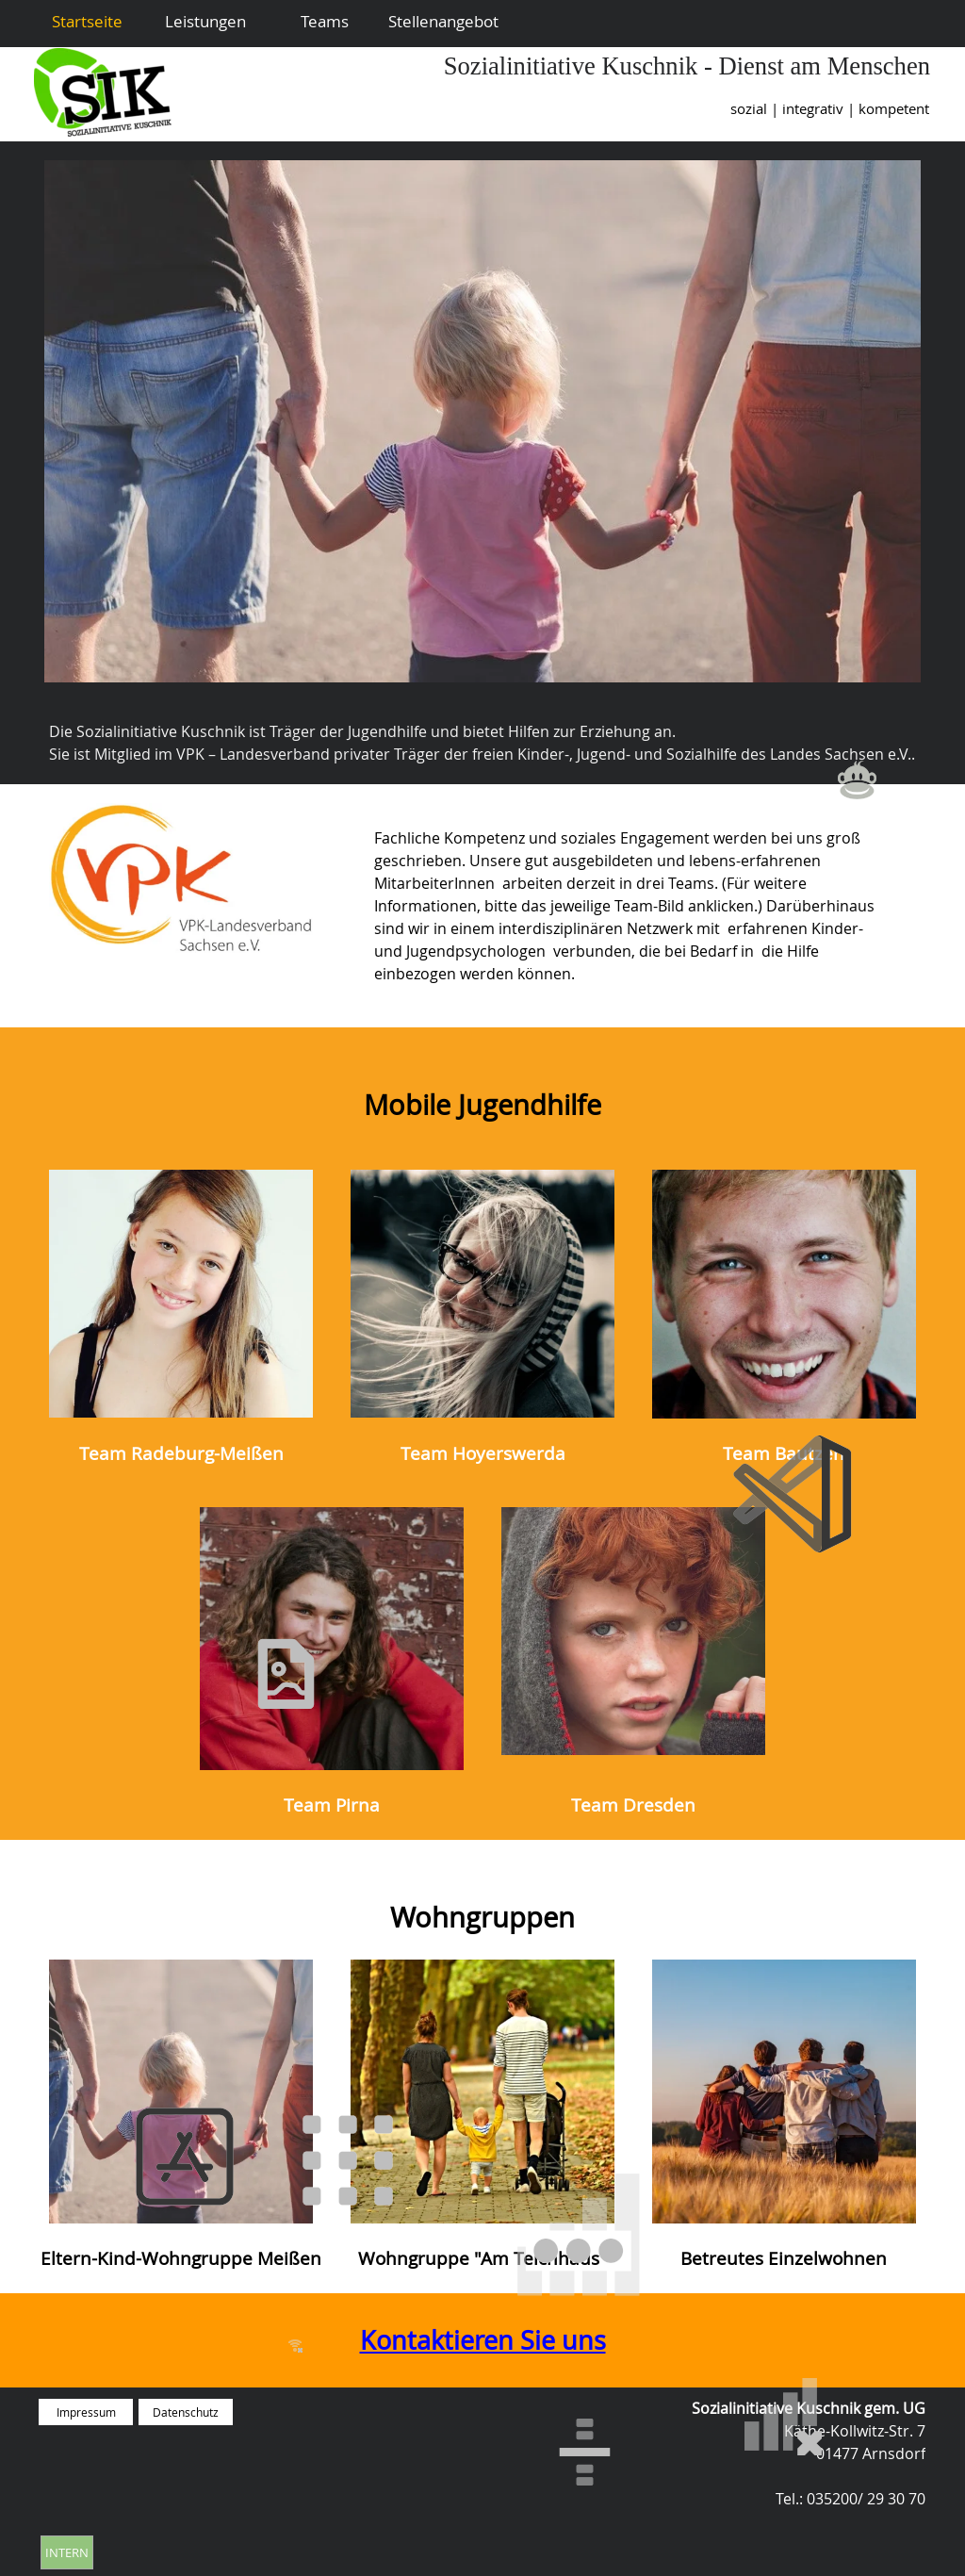  I want to click on switch to continuous scroll view, so click(584, 2452).